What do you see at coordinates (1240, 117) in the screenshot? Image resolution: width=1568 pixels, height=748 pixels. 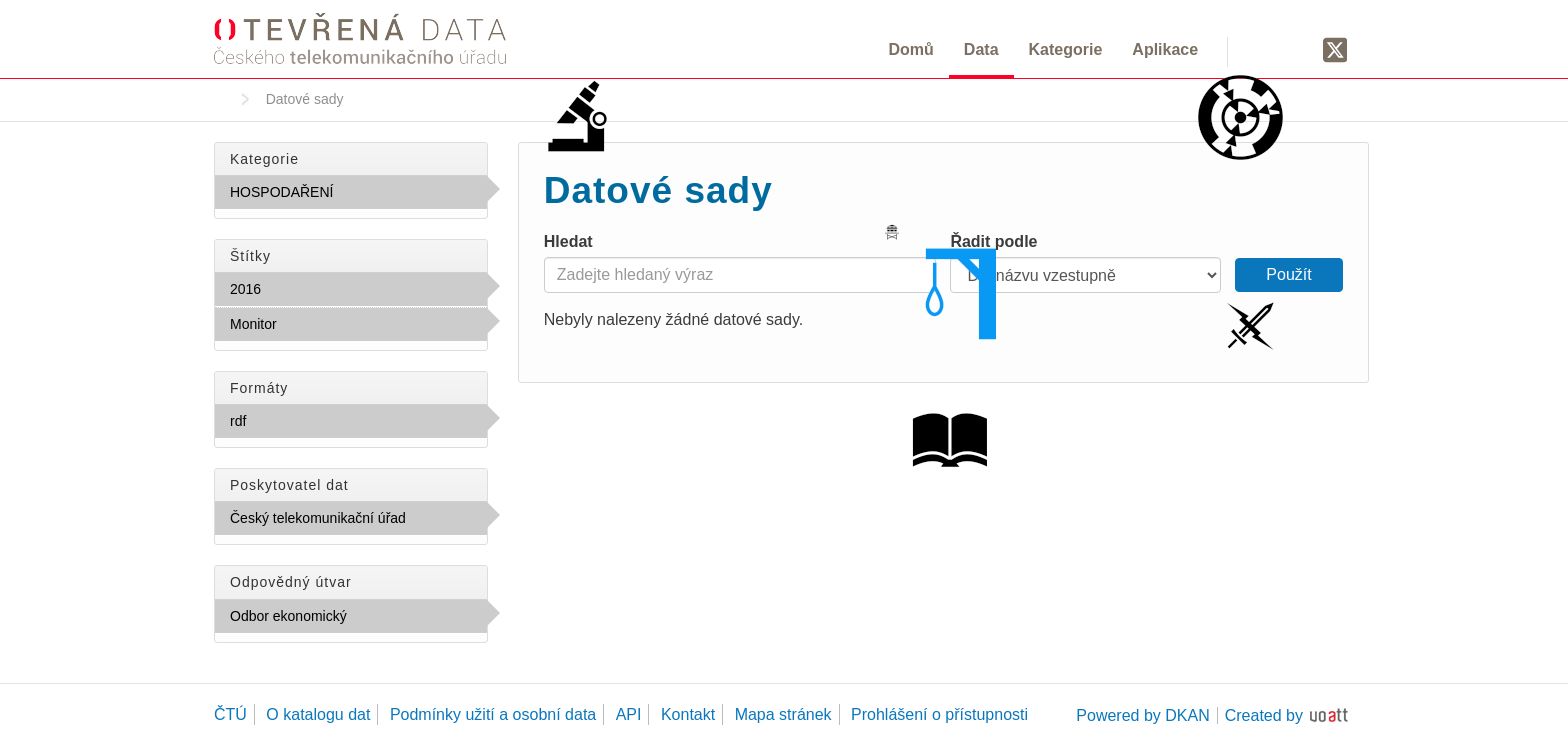 I see `track digital footprint or online activity` at bounding box center [1240, 117].